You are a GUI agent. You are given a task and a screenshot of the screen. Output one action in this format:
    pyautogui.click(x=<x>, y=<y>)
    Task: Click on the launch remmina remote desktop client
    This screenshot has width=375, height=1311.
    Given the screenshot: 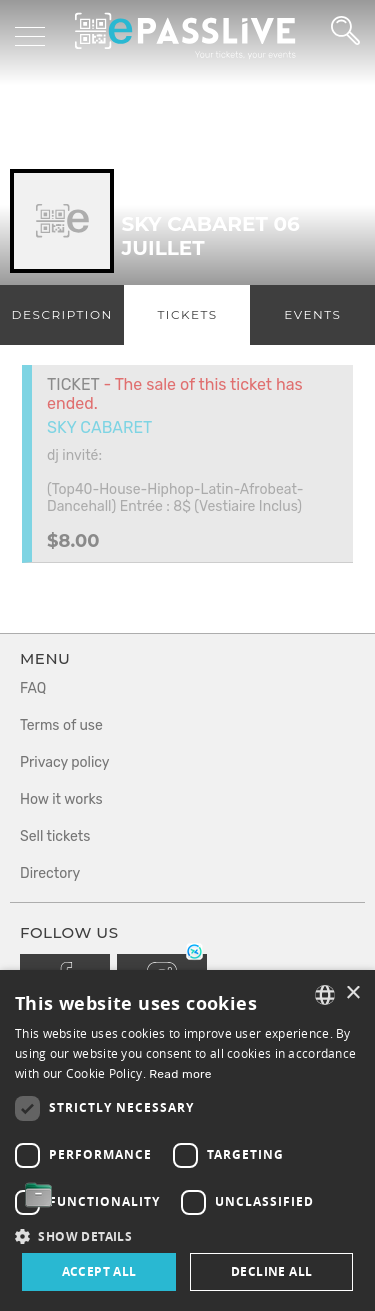 What is the action you would take?
    pyautogui.click(x=194, y=951)
    